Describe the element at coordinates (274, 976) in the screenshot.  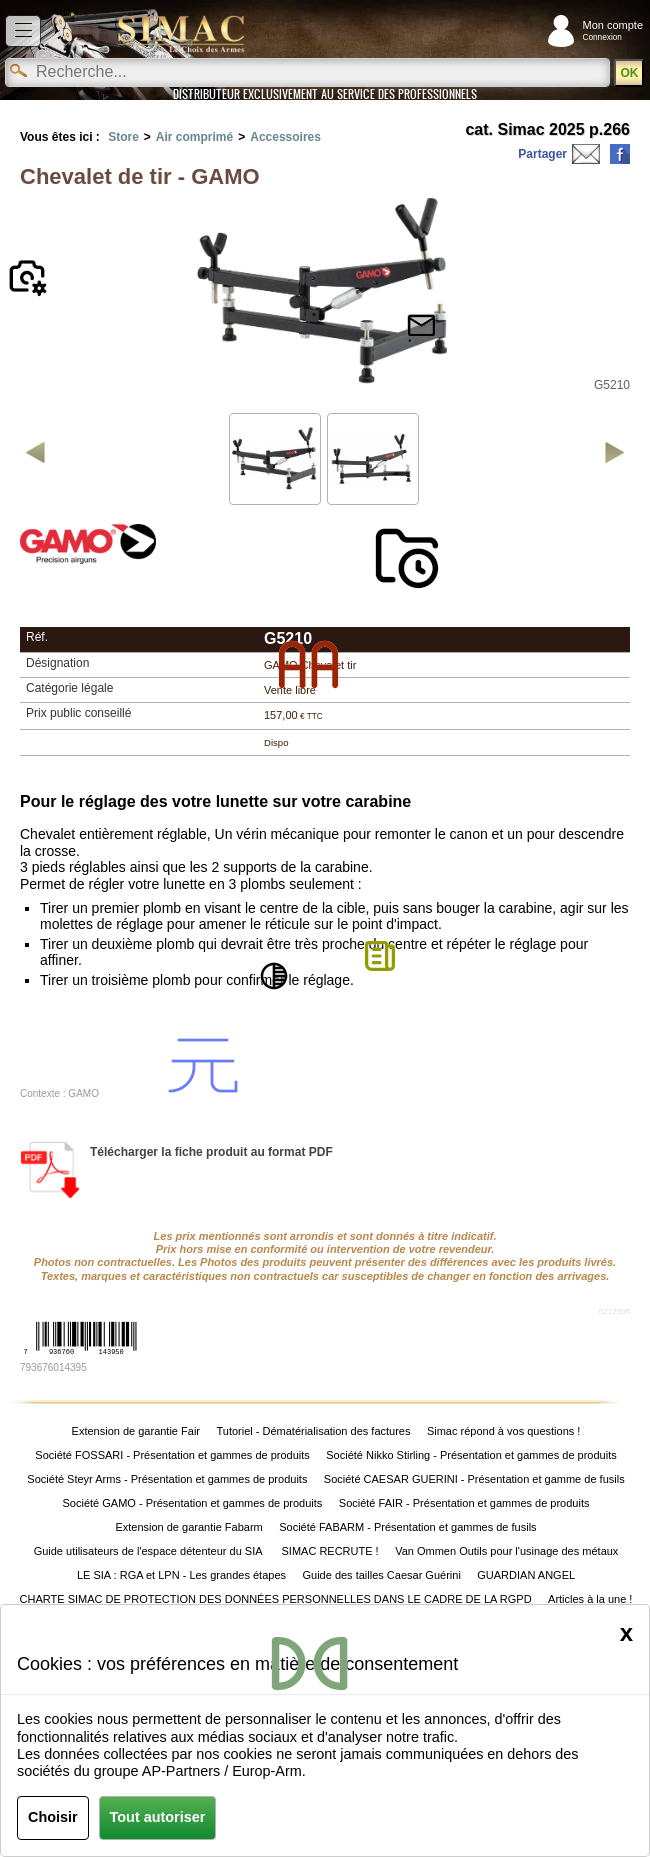
I see `adjust blur or focus settings` at that location.